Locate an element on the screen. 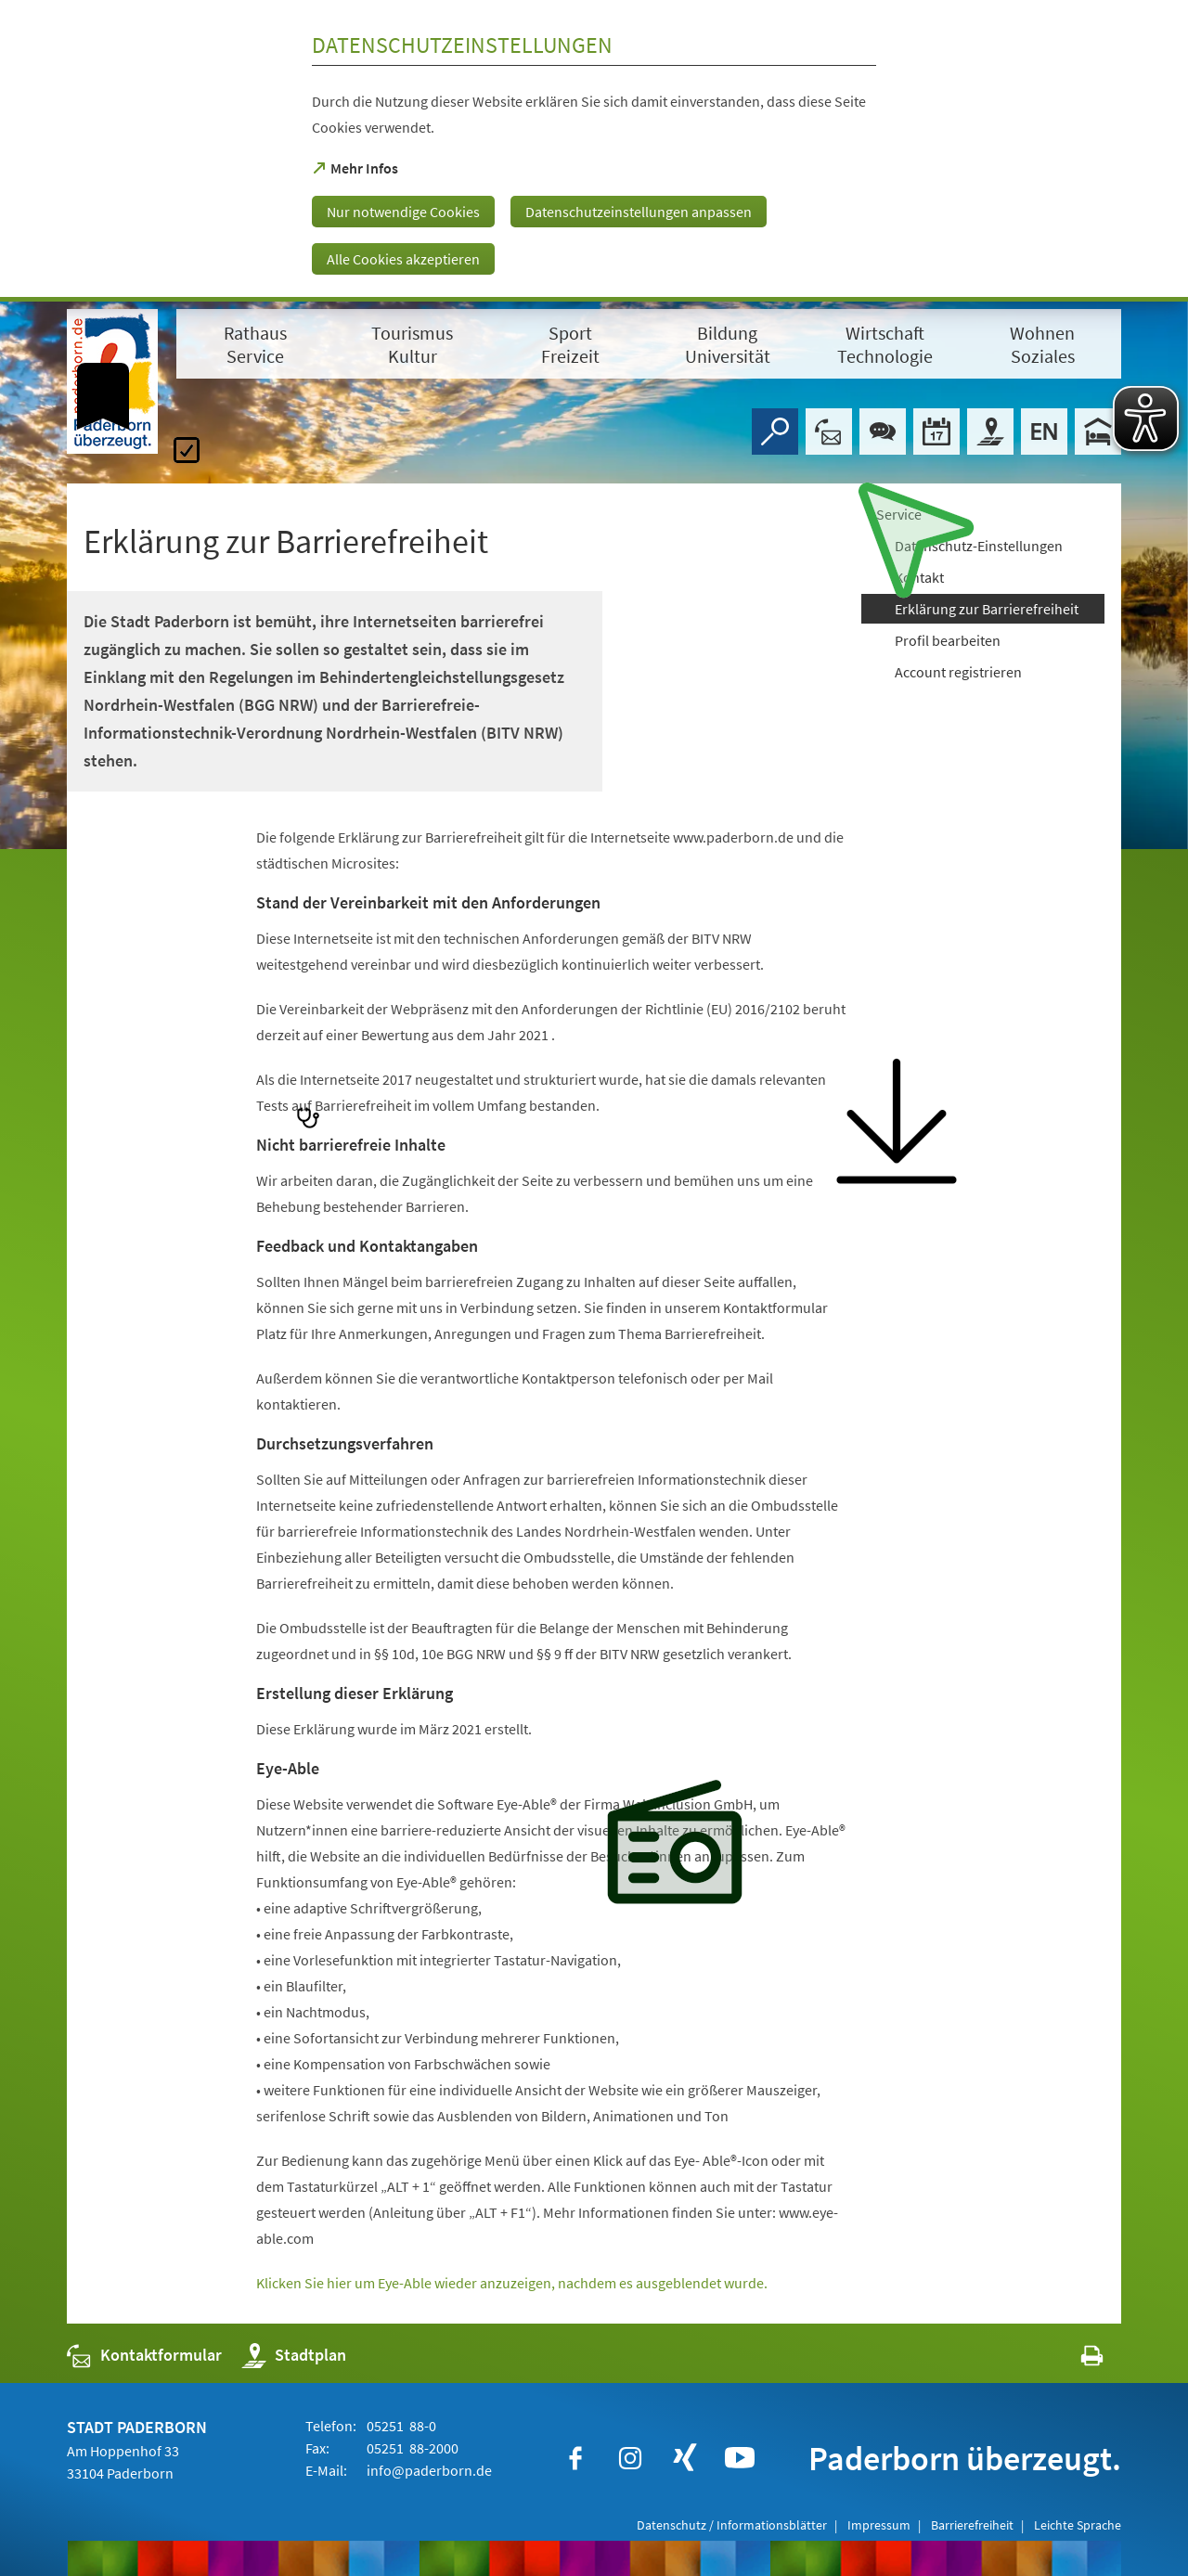  bookmark this item is located at coordinates (103, 396).